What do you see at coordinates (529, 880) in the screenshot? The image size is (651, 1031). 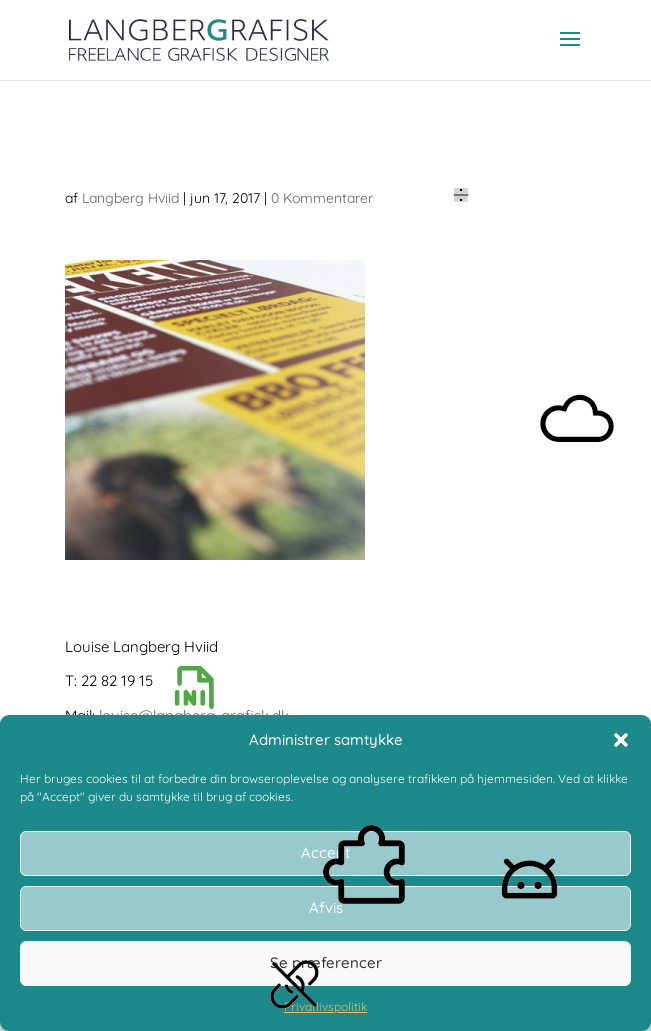 I see `android device or operating system indicator` at bounding box center [529, 880].